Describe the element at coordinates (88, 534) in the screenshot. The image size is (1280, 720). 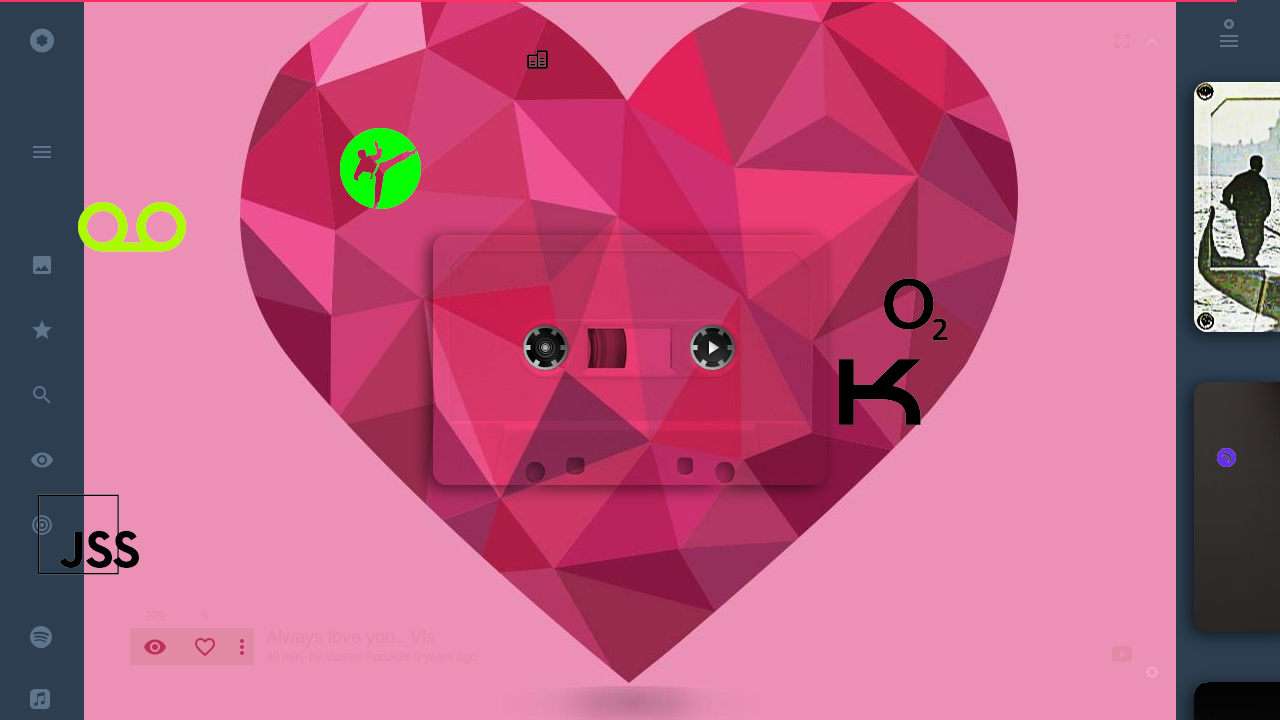
I see `JSS (JavaScript Style Sheets) library logo` at that location.